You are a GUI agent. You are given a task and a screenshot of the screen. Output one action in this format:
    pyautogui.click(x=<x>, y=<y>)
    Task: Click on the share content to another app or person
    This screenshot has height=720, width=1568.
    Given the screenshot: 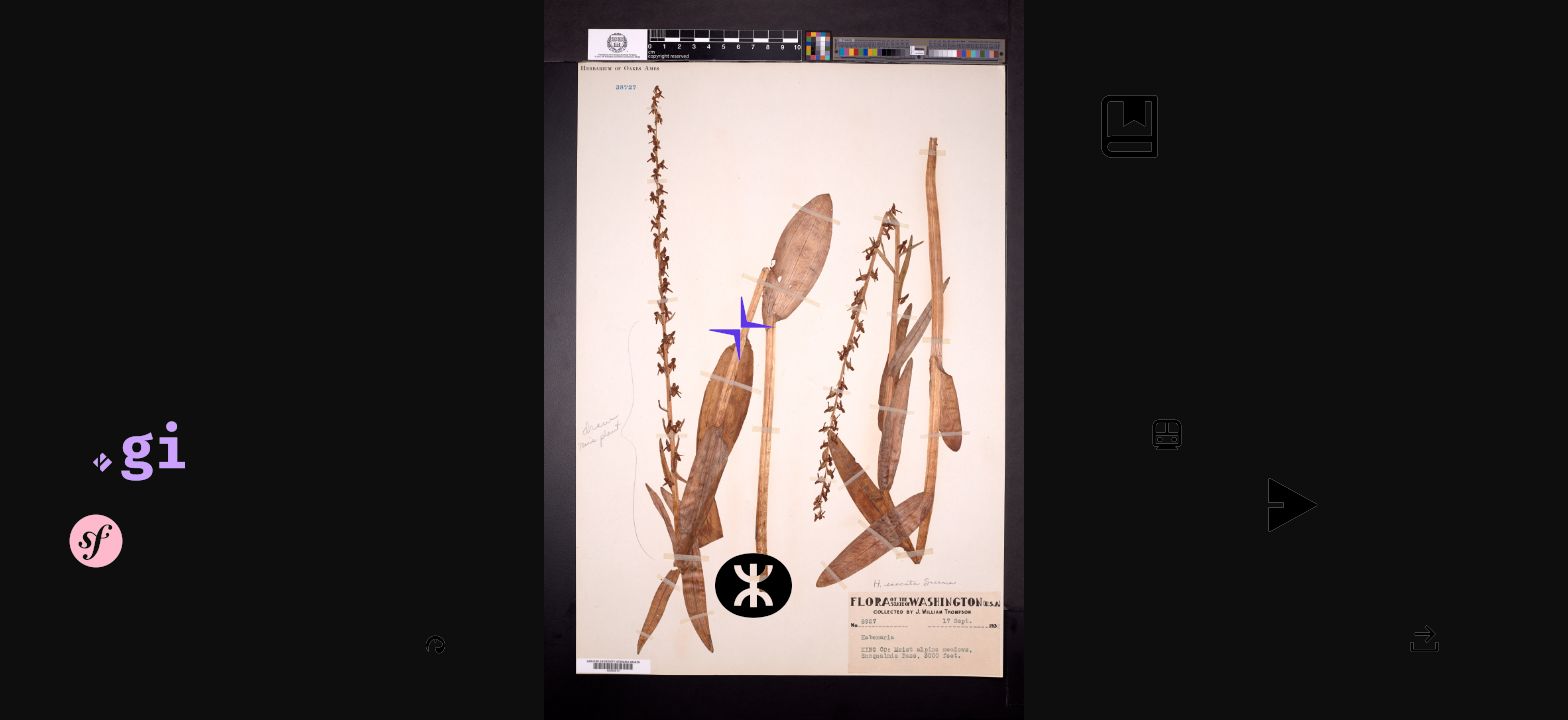 What is the action you would take?
    pyautogui.click(x=1424, y=639)
    